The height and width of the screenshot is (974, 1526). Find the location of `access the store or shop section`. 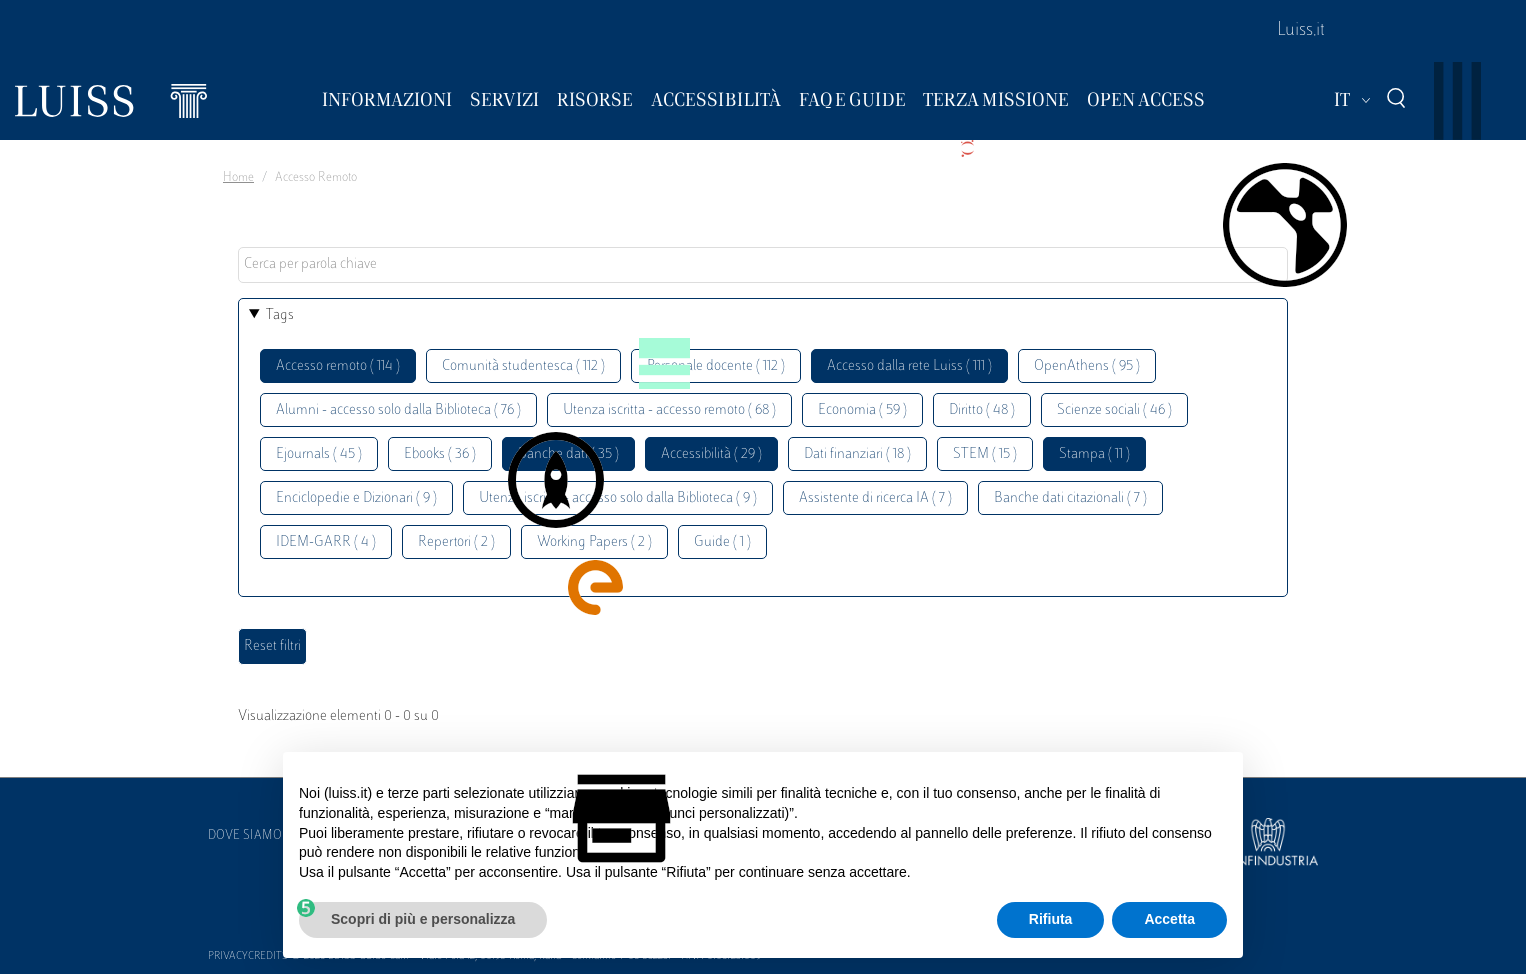

access the store or shop section is located at coordinates (621, 818).